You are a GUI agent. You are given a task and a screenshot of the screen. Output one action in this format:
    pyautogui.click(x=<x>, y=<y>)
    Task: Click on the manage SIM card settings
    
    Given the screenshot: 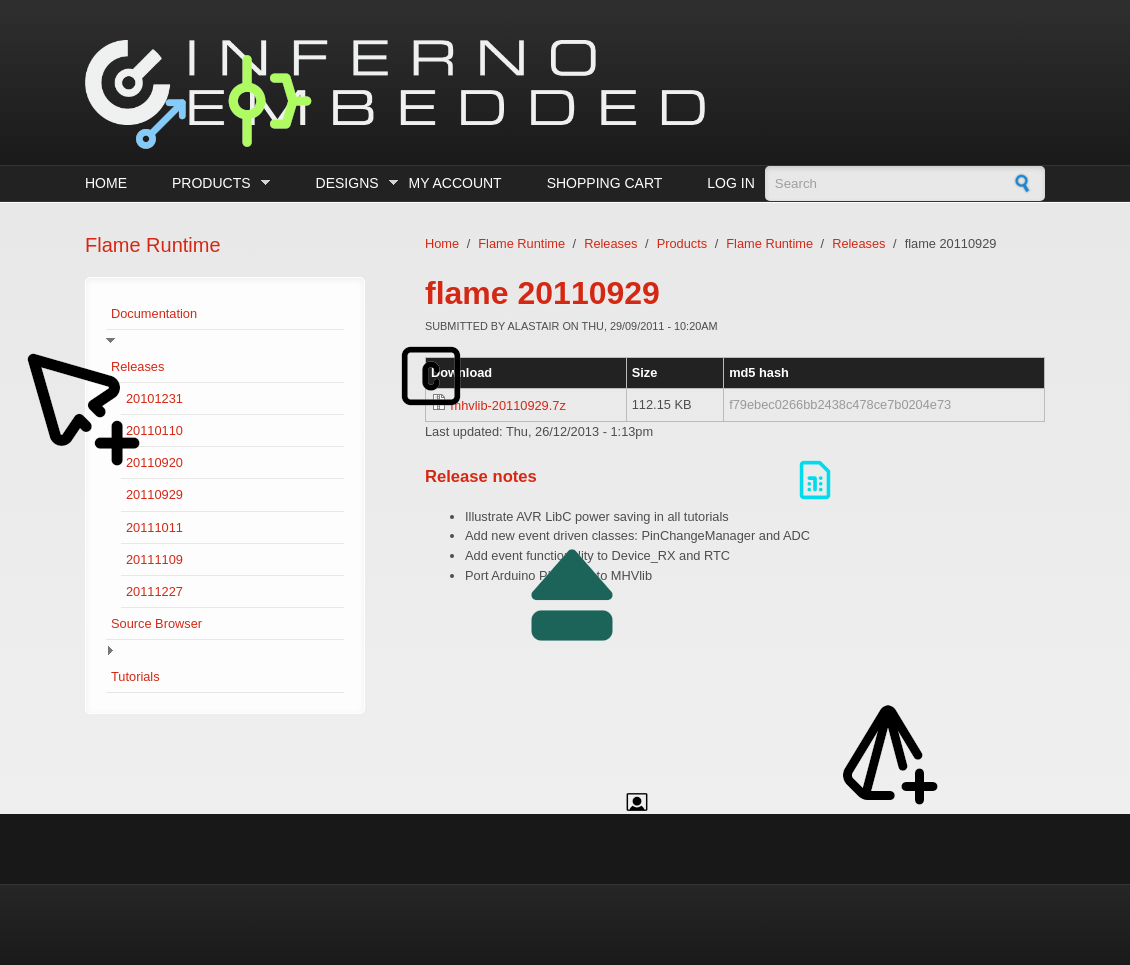 What is the action you would take?
    pyautogui.click(x=815, y=480)
    